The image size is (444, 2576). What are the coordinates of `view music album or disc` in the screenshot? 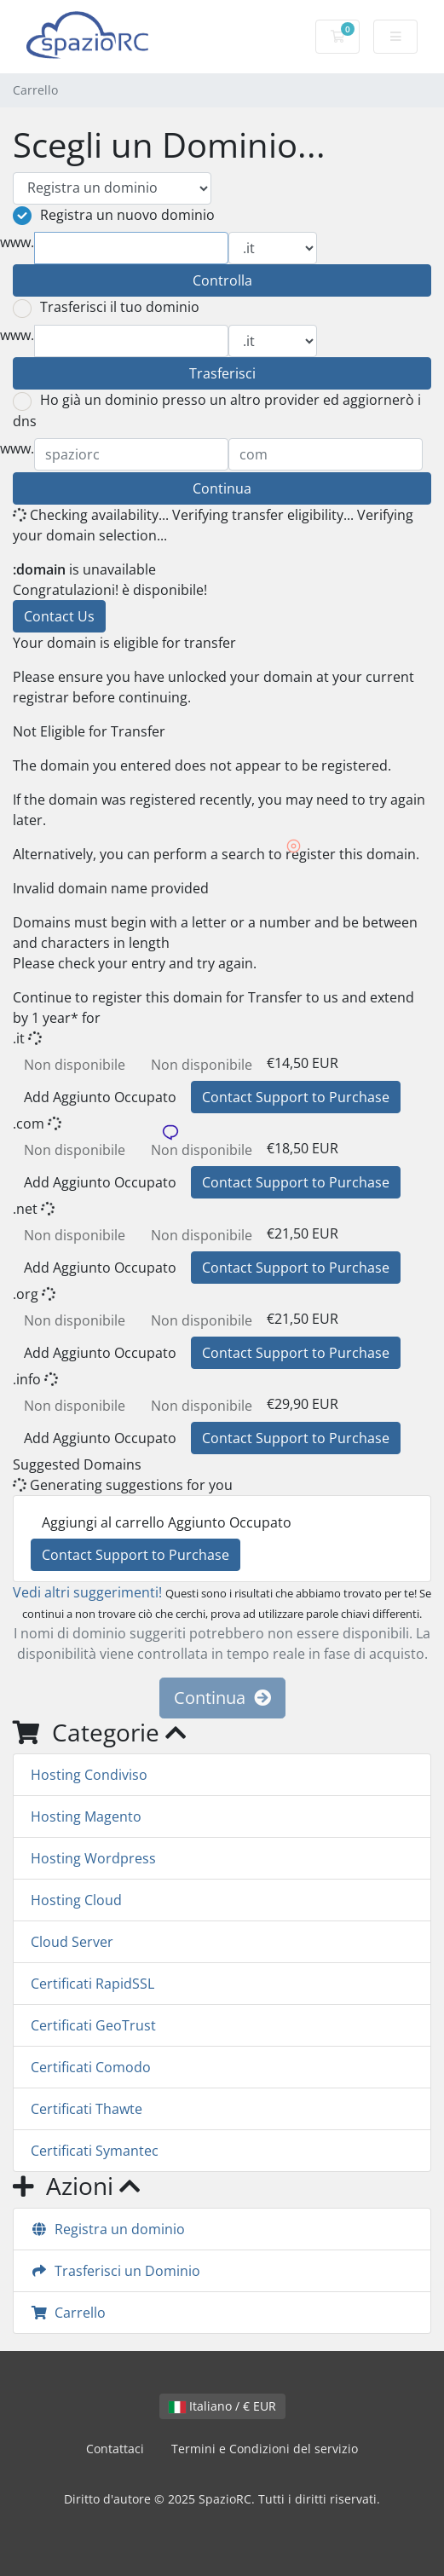 It's located at (293, 846).